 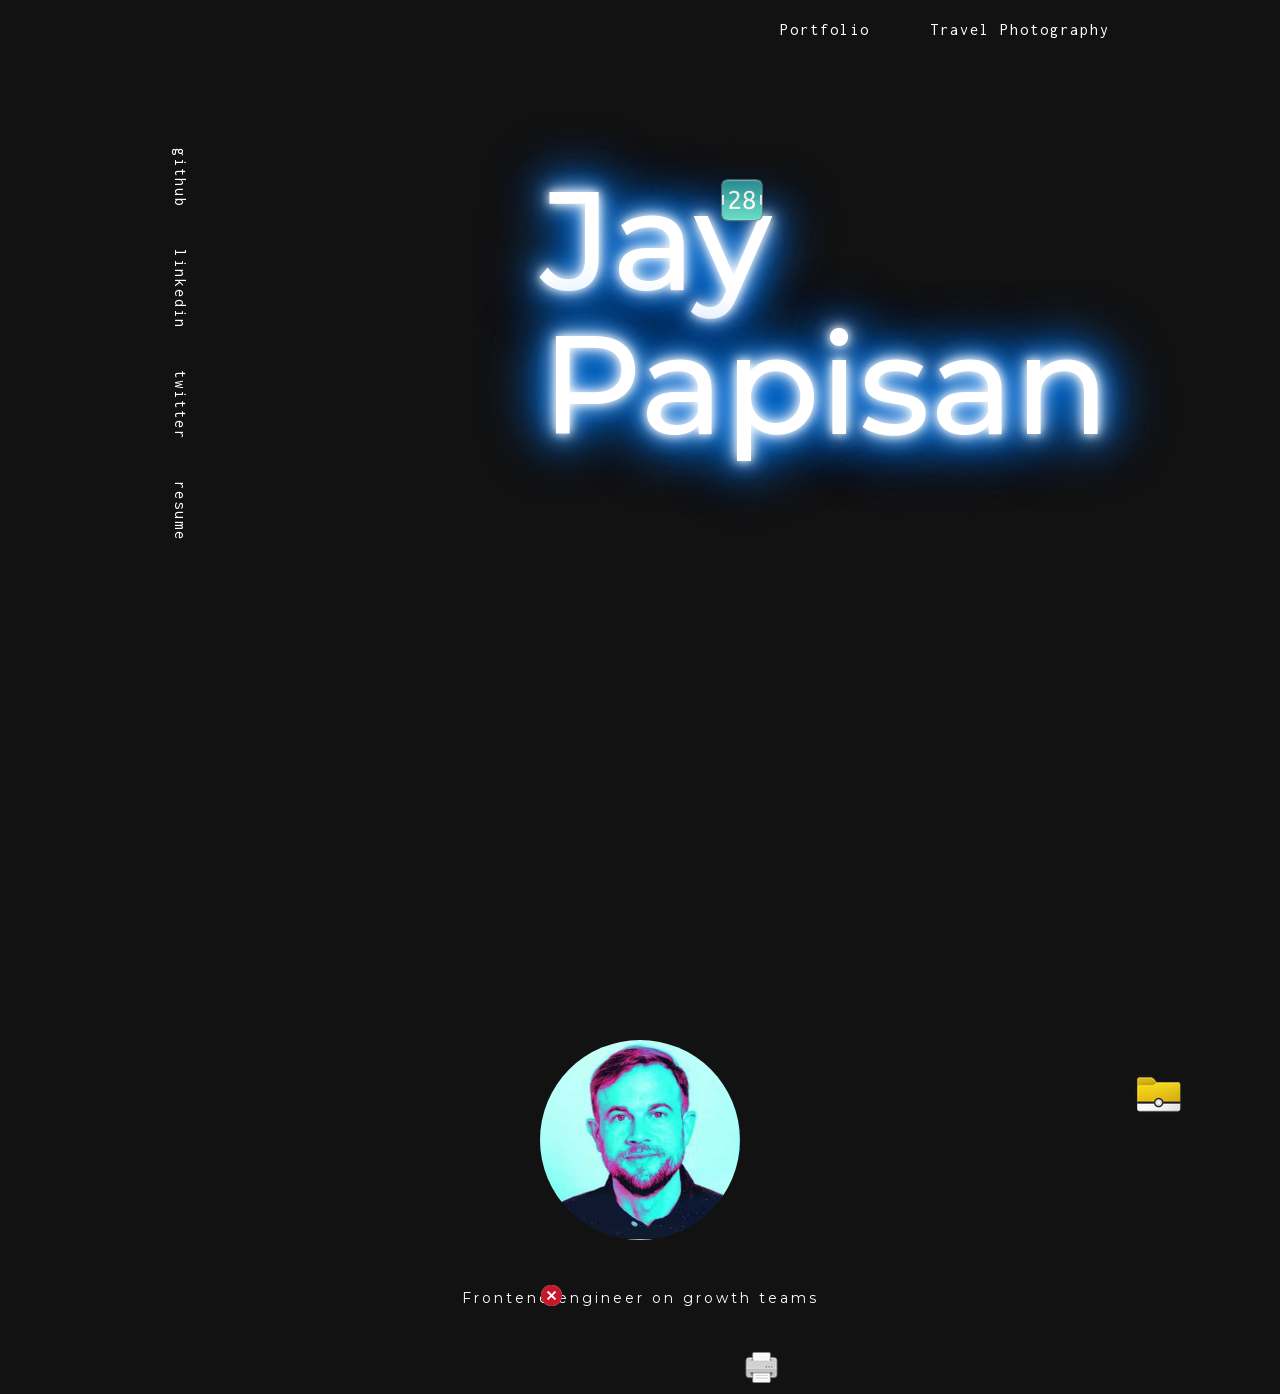 What do you see at coordinates (761, 1367) in the screenshot?
I see `access printer settings and devices` at bounding box center [761, 1367].